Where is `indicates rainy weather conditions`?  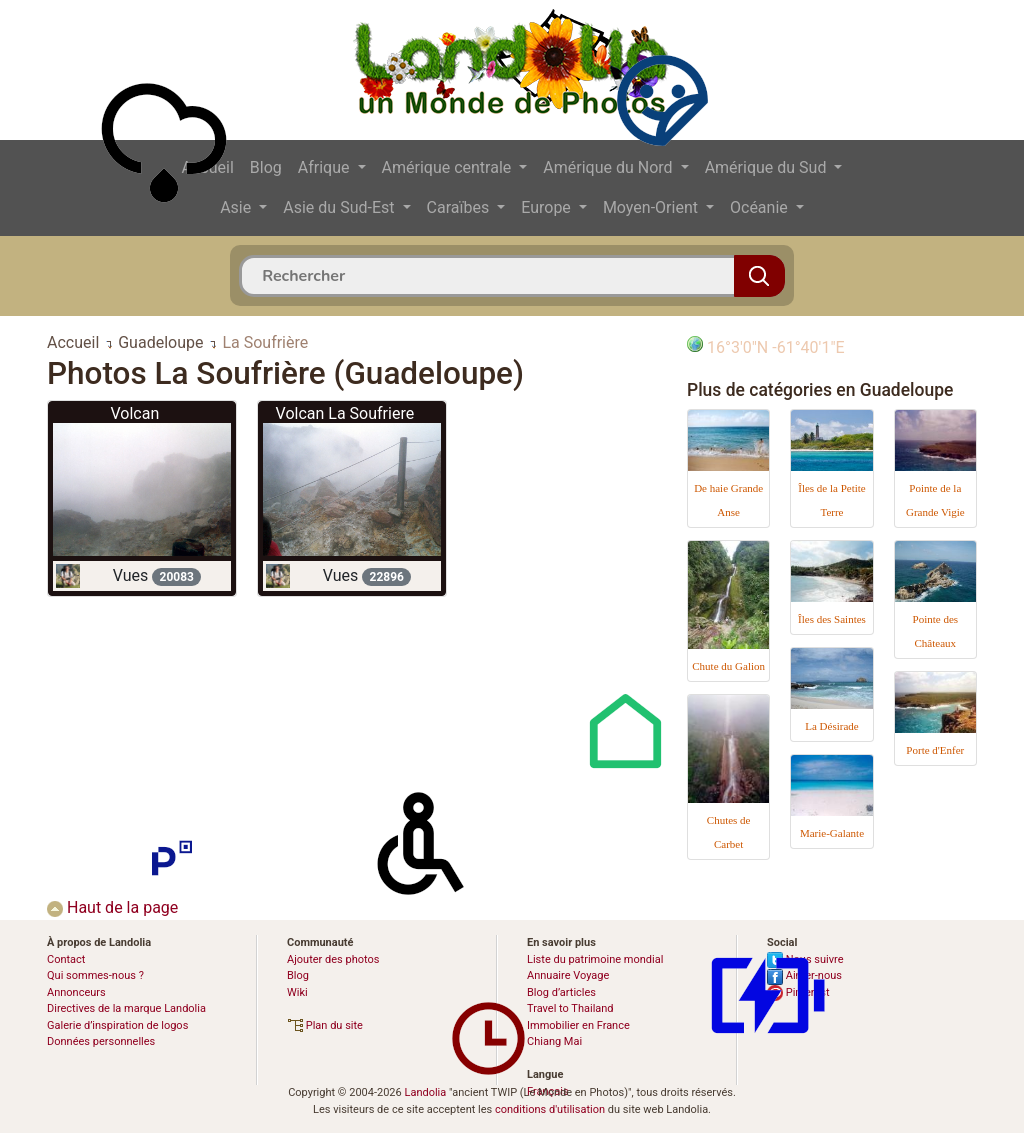 indicates rainy weather conditions is located at coordinates (164, 140).